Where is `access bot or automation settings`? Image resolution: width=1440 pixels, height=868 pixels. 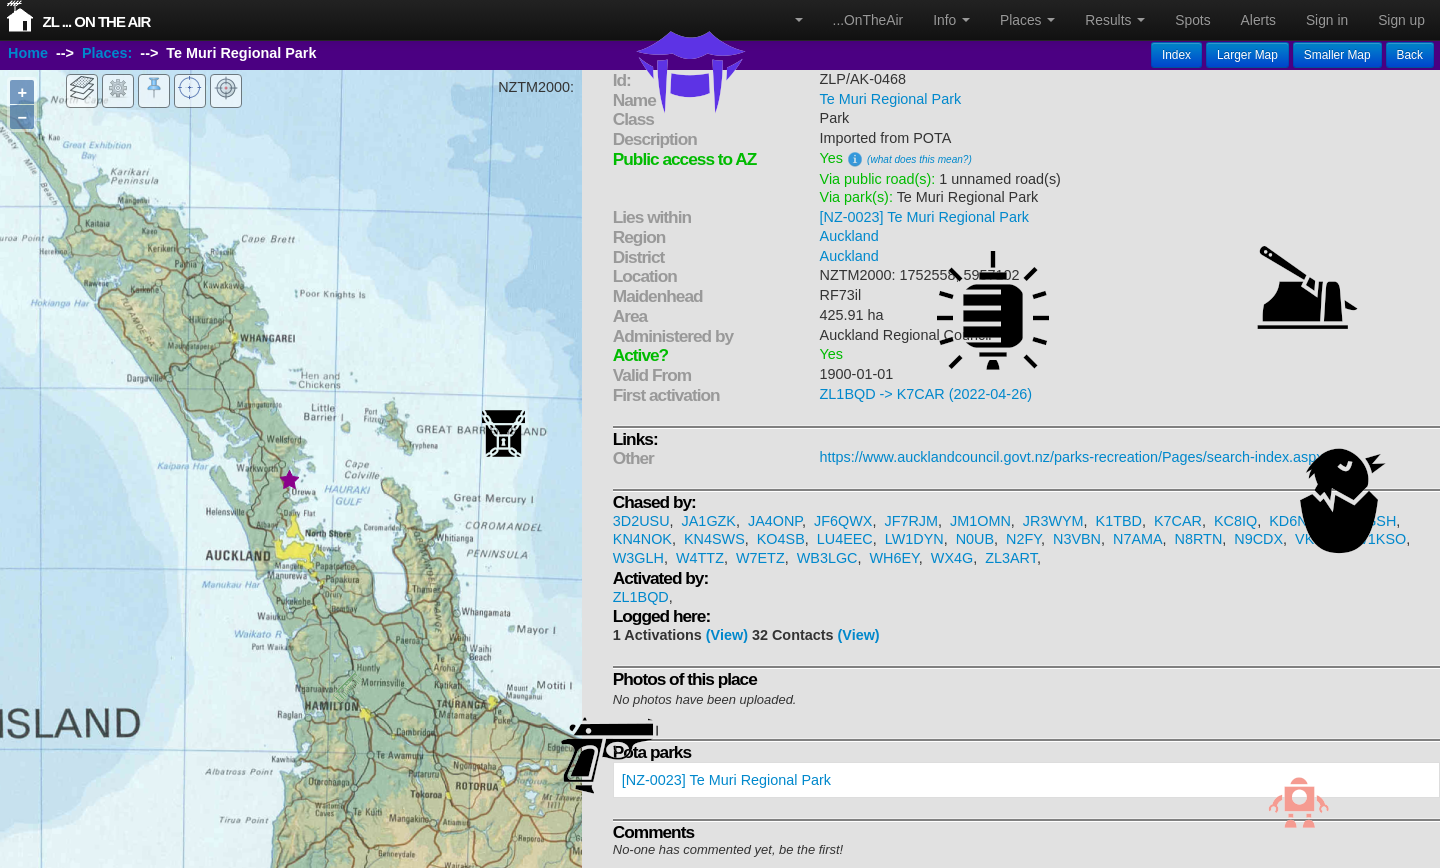
access bot or automation settings is located at coordinates (1298, 802).